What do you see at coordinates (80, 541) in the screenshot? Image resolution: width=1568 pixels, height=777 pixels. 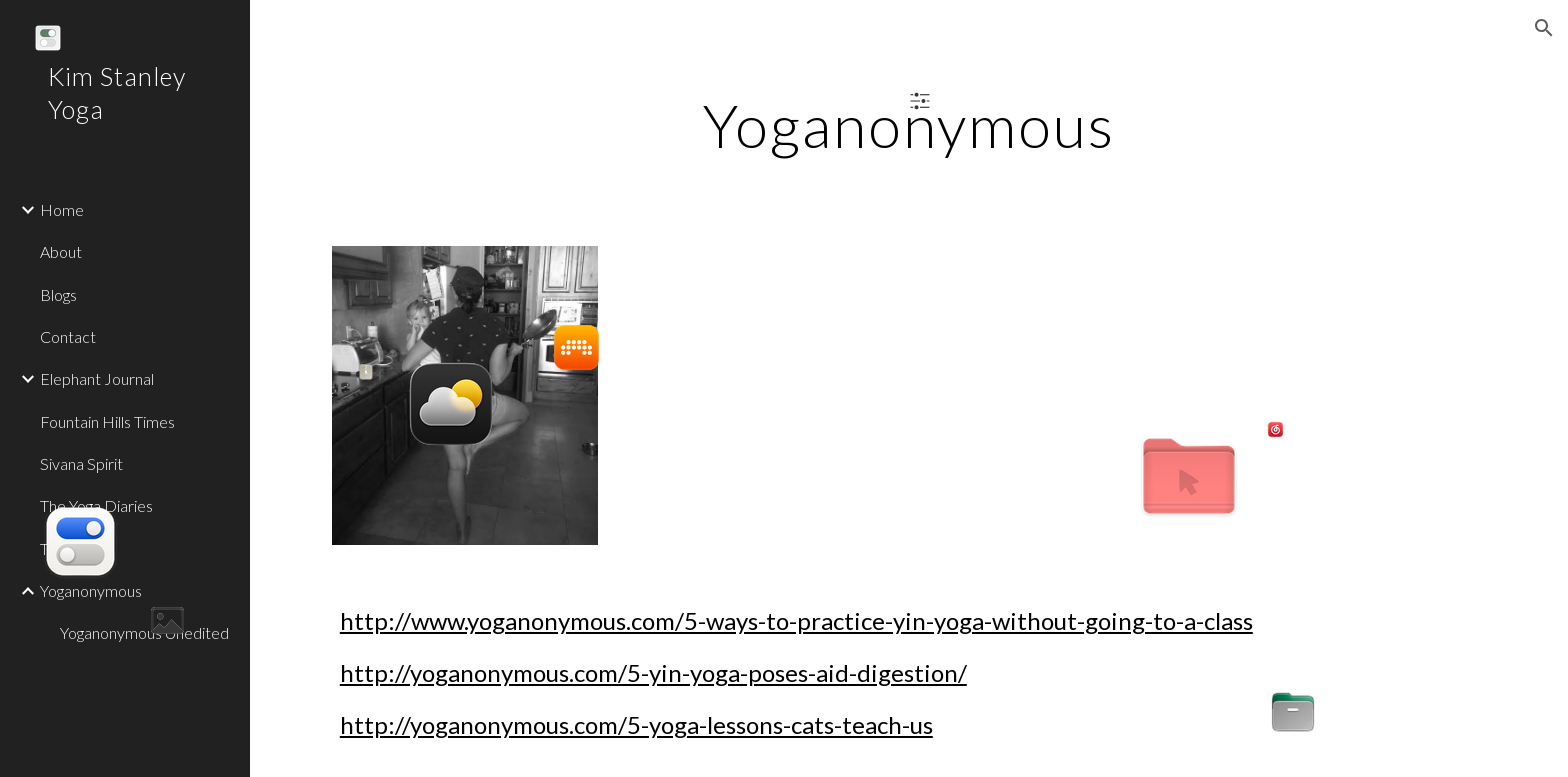 I see `open gnome tweaks to customize system settings` at bounding box center [80, 541].